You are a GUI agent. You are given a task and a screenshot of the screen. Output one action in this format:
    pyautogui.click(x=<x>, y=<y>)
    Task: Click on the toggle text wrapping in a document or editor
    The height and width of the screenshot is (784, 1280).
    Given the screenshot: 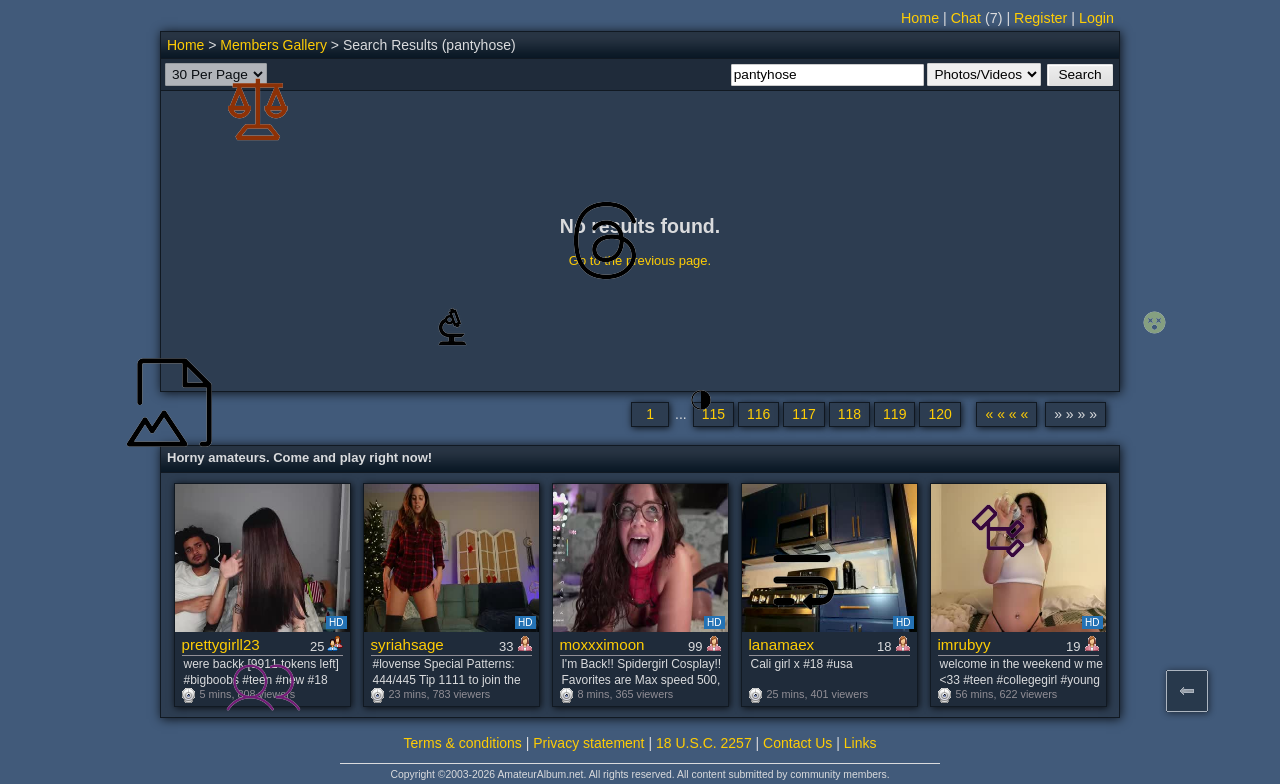 What is the action you would take?
    pyautogui.click(x=802, y=580)
    